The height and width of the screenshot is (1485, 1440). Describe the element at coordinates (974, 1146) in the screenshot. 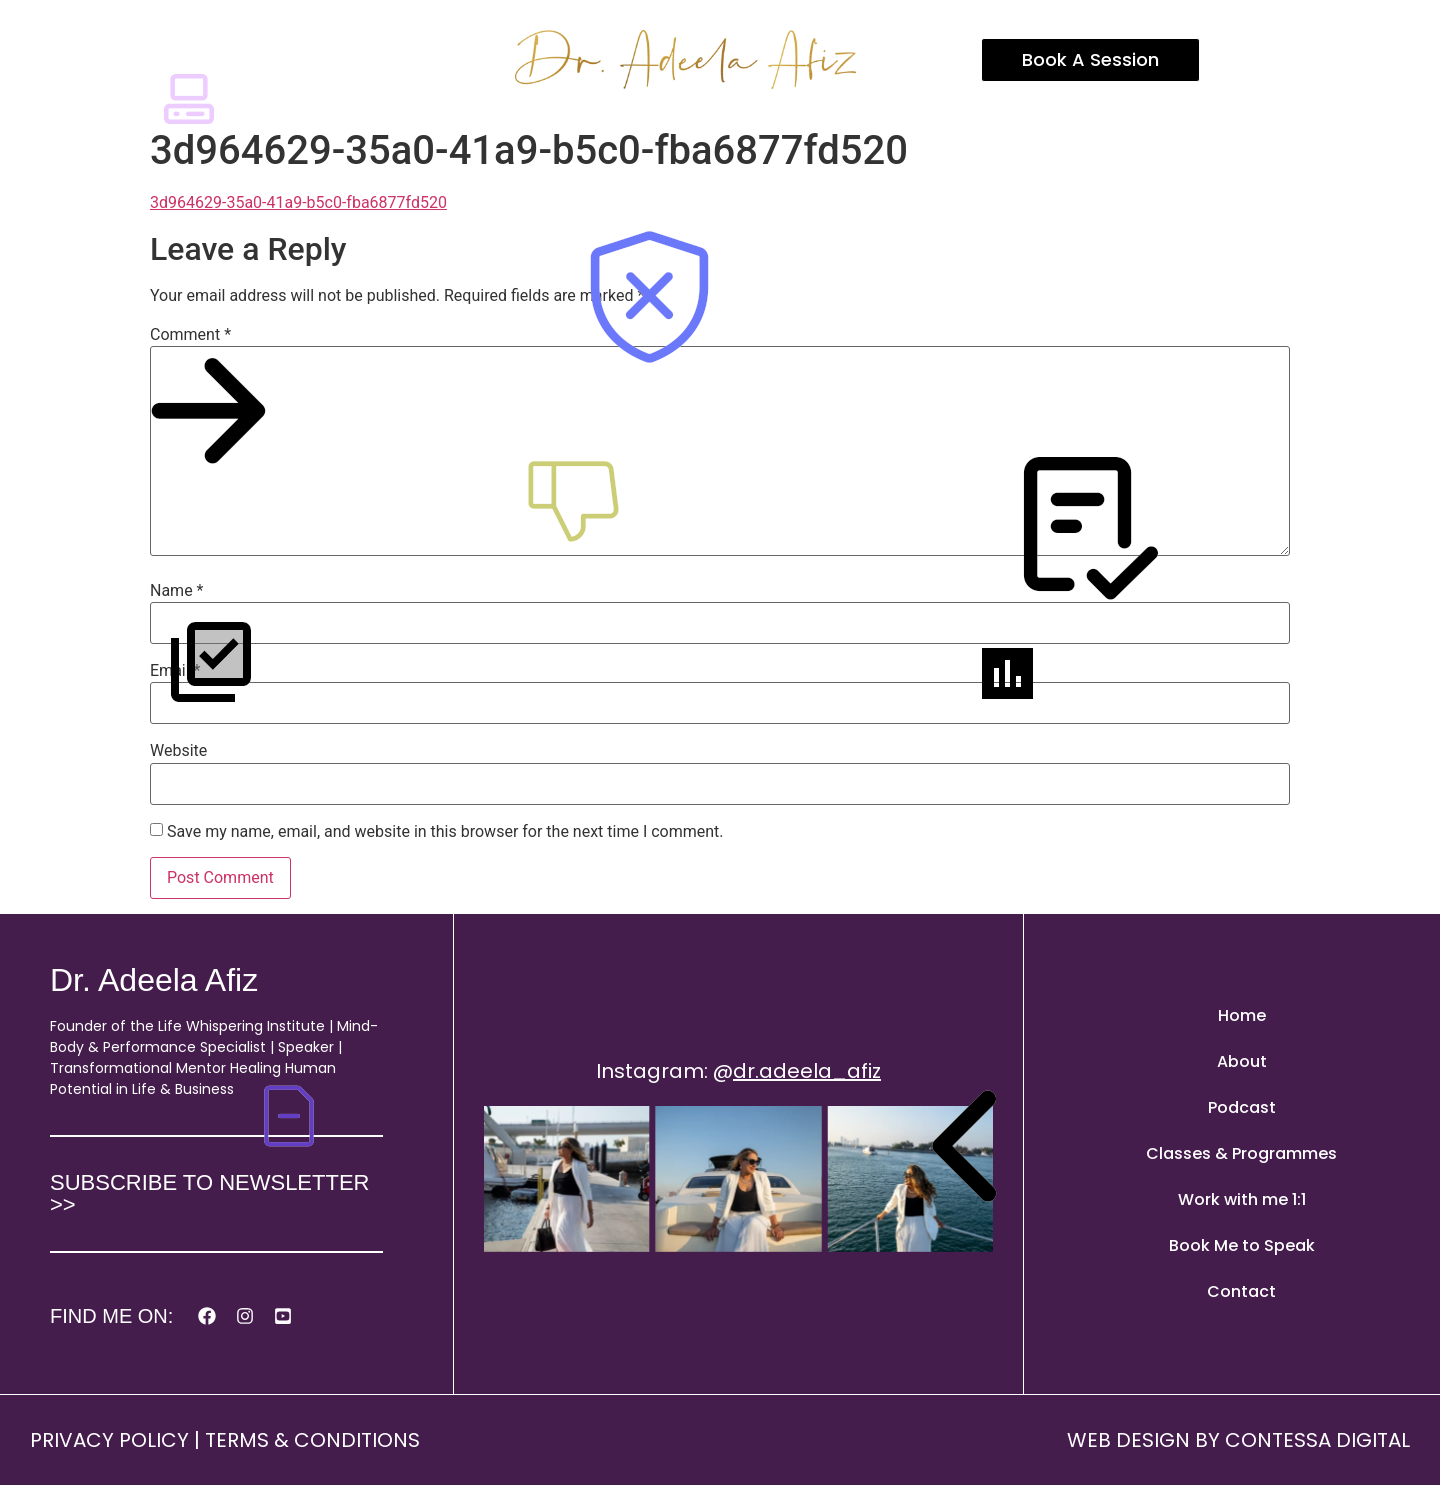

I see `go back to the previous page` at that location.